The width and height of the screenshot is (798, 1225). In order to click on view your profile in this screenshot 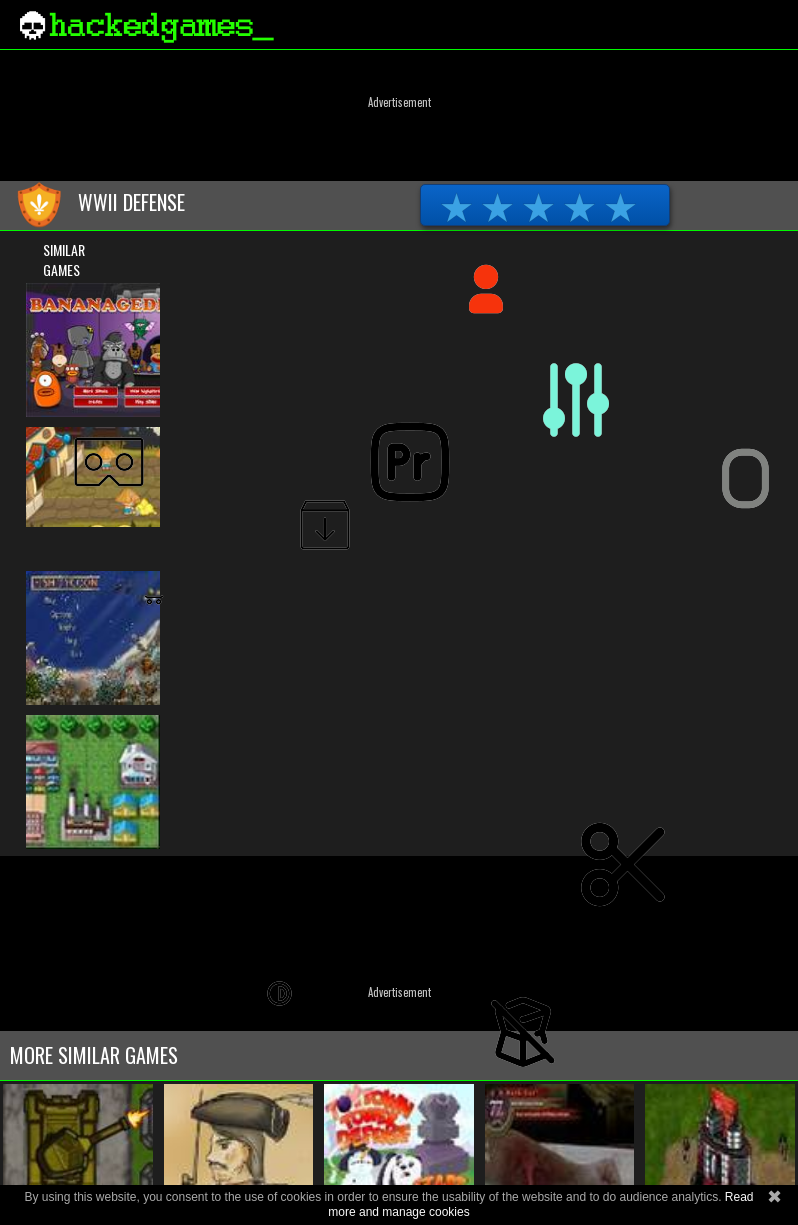, I will do `click(486, 289)`.